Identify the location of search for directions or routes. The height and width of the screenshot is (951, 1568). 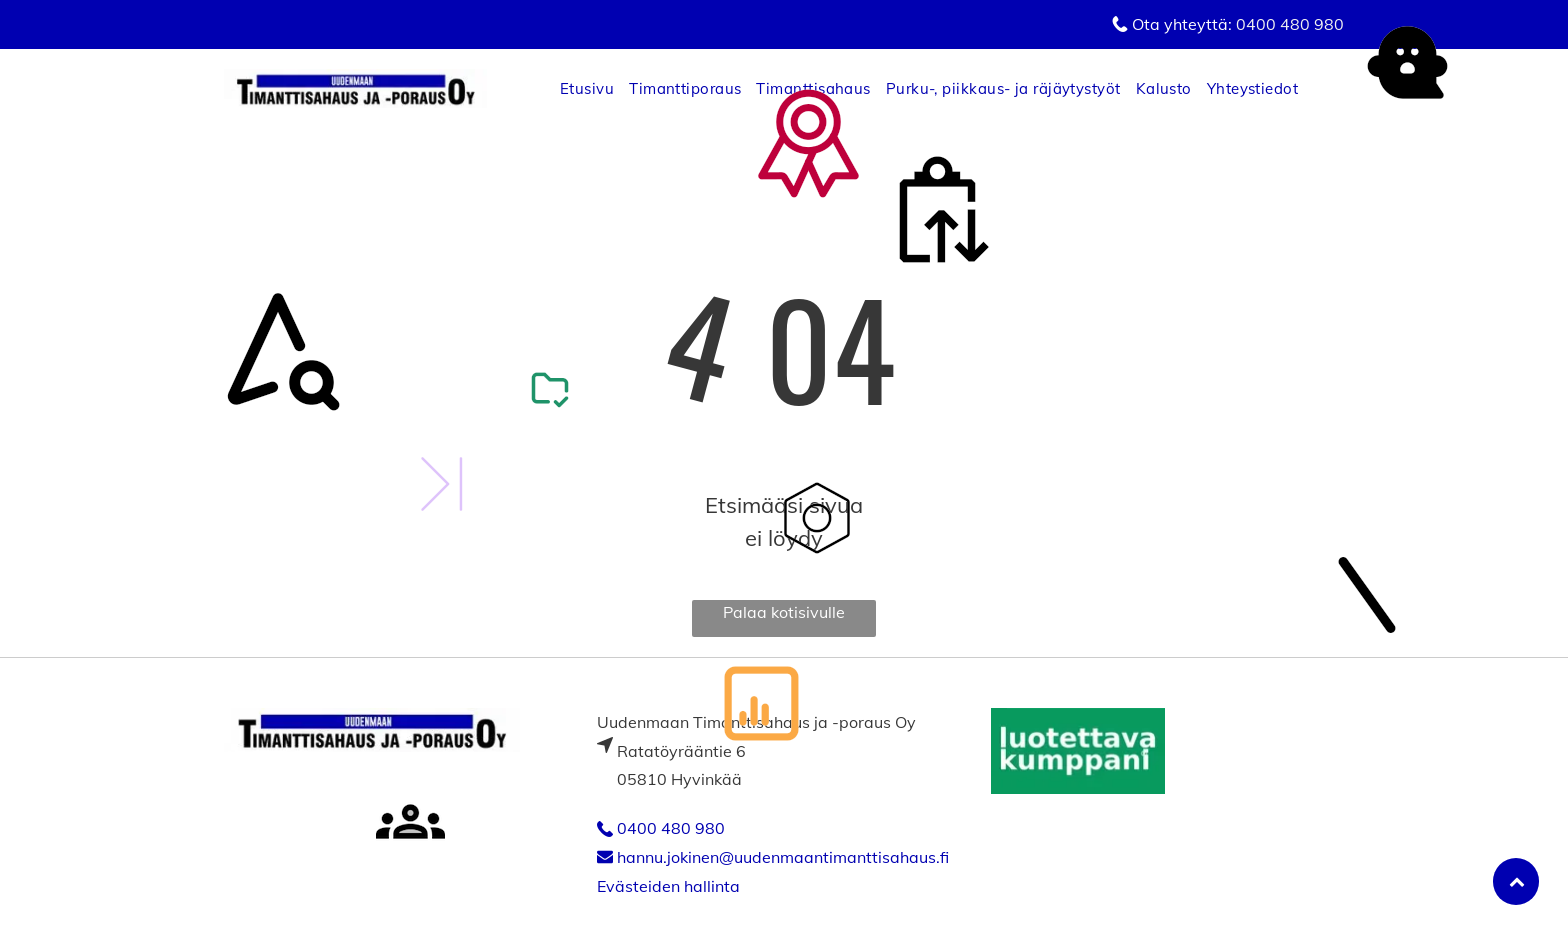
(278, 349).